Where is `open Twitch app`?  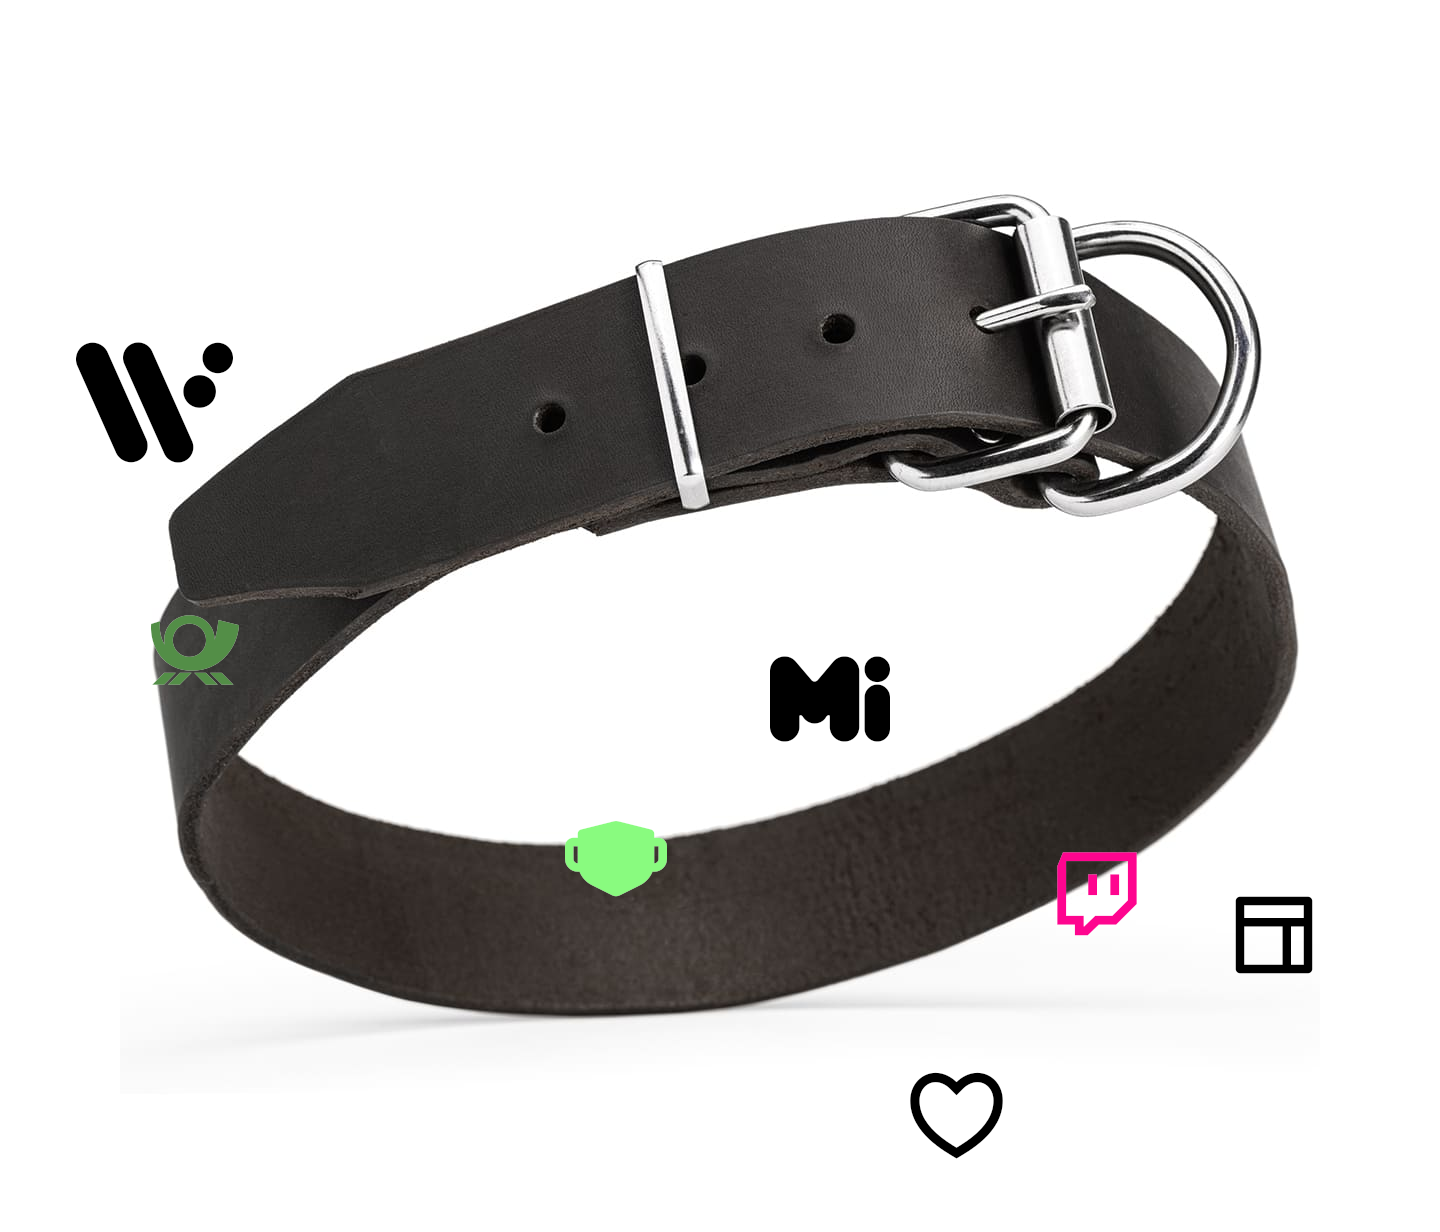
open Twitch app is located at coordinates (1097, 892).